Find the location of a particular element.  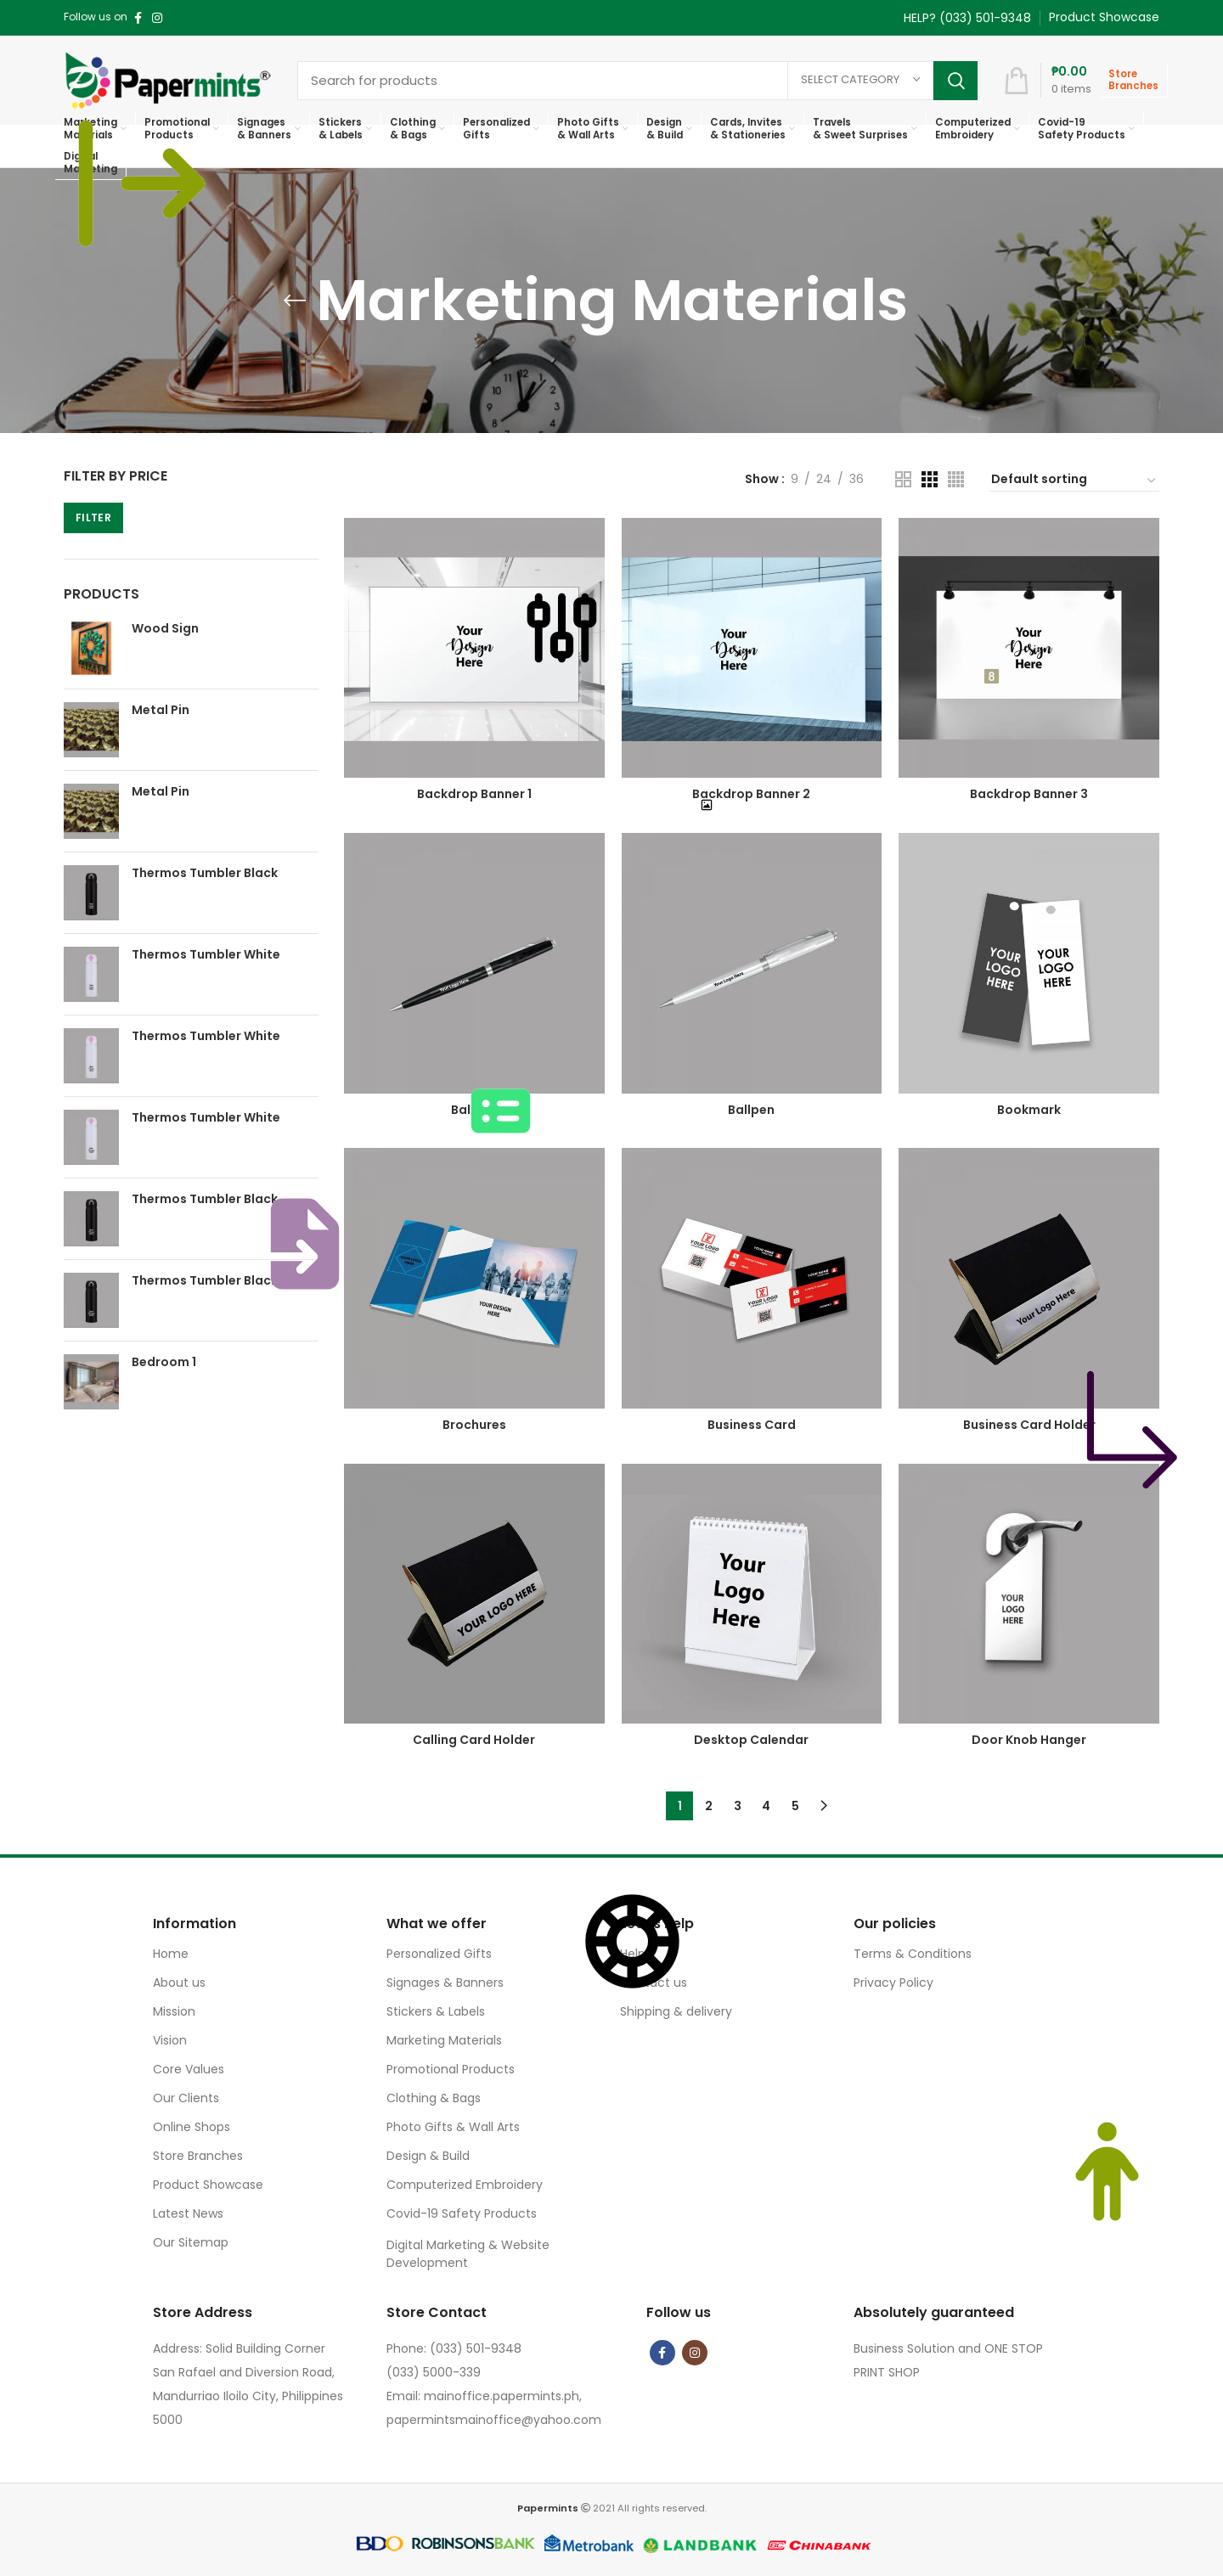

view image or photo is located at coordinates (707, 805).